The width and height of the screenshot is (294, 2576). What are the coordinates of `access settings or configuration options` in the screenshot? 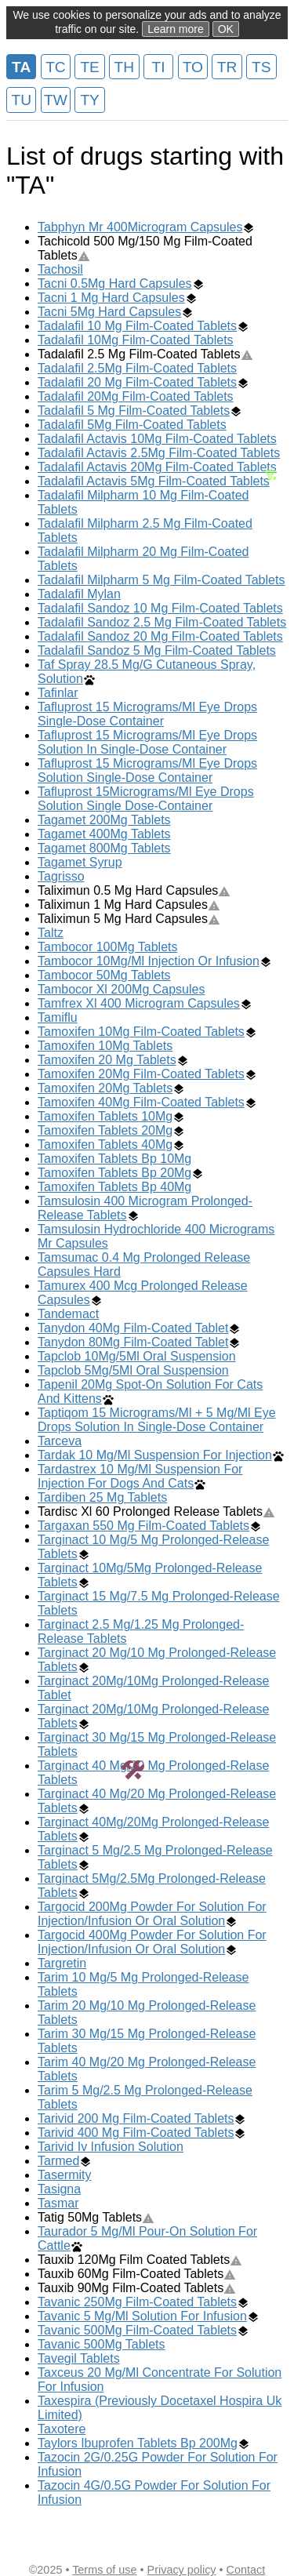 It's located at (132, 1770).